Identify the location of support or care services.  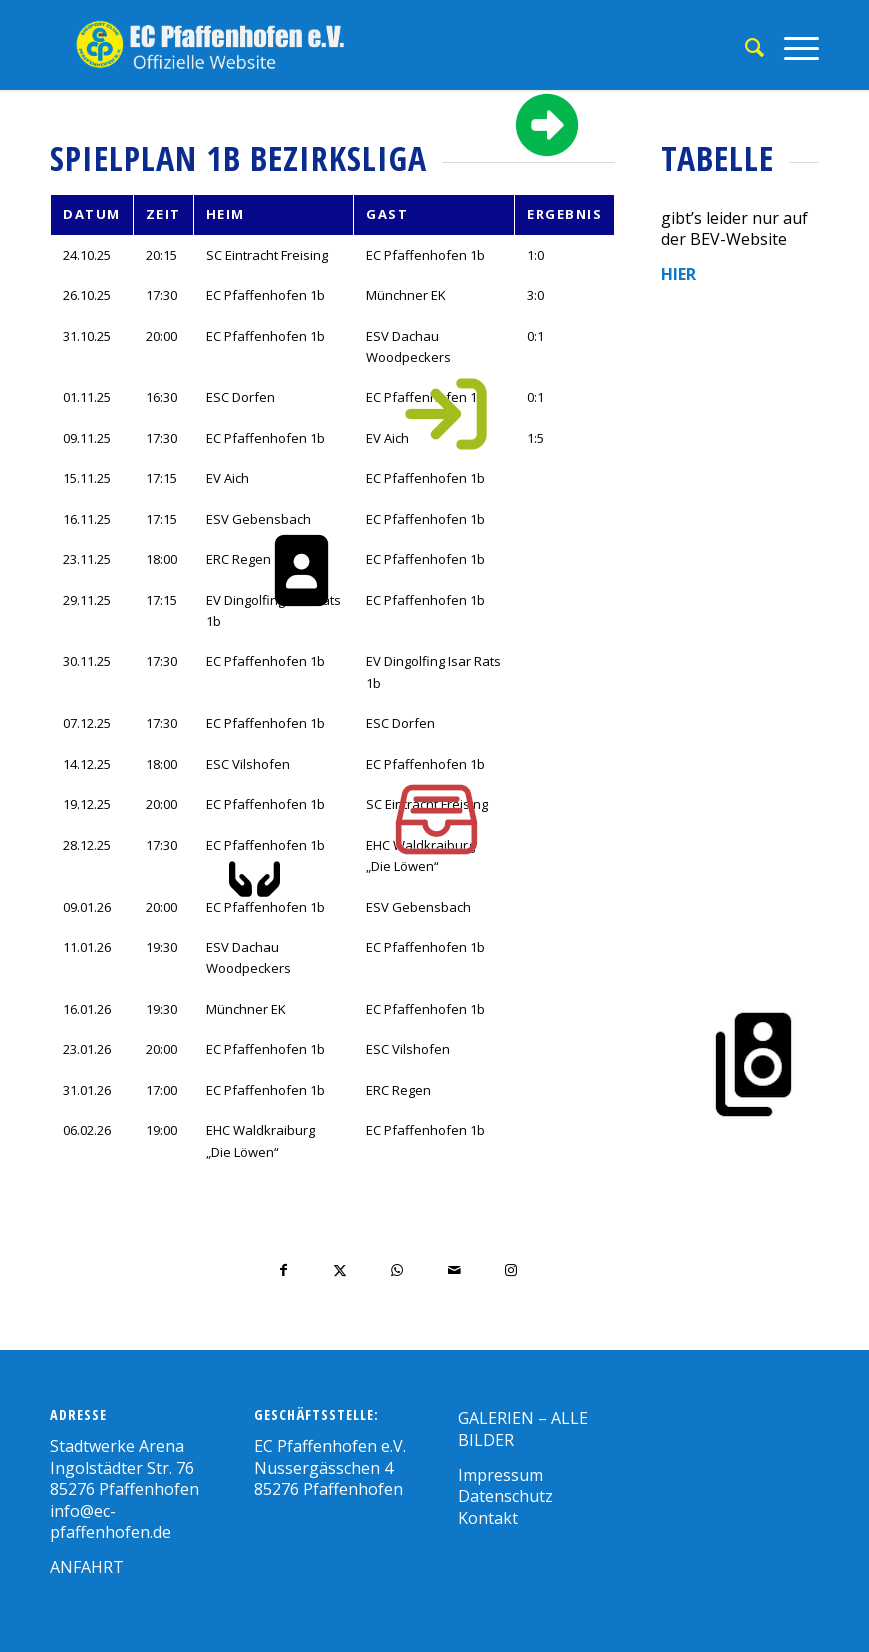
(254, 876).